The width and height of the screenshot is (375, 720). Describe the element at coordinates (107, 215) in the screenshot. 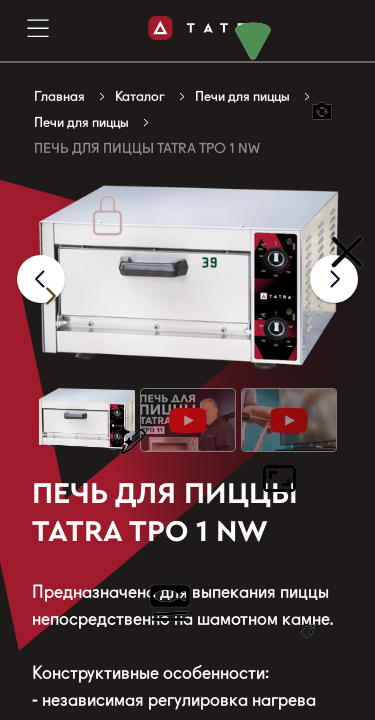

I see `indicates a locked or secured item` at that location.